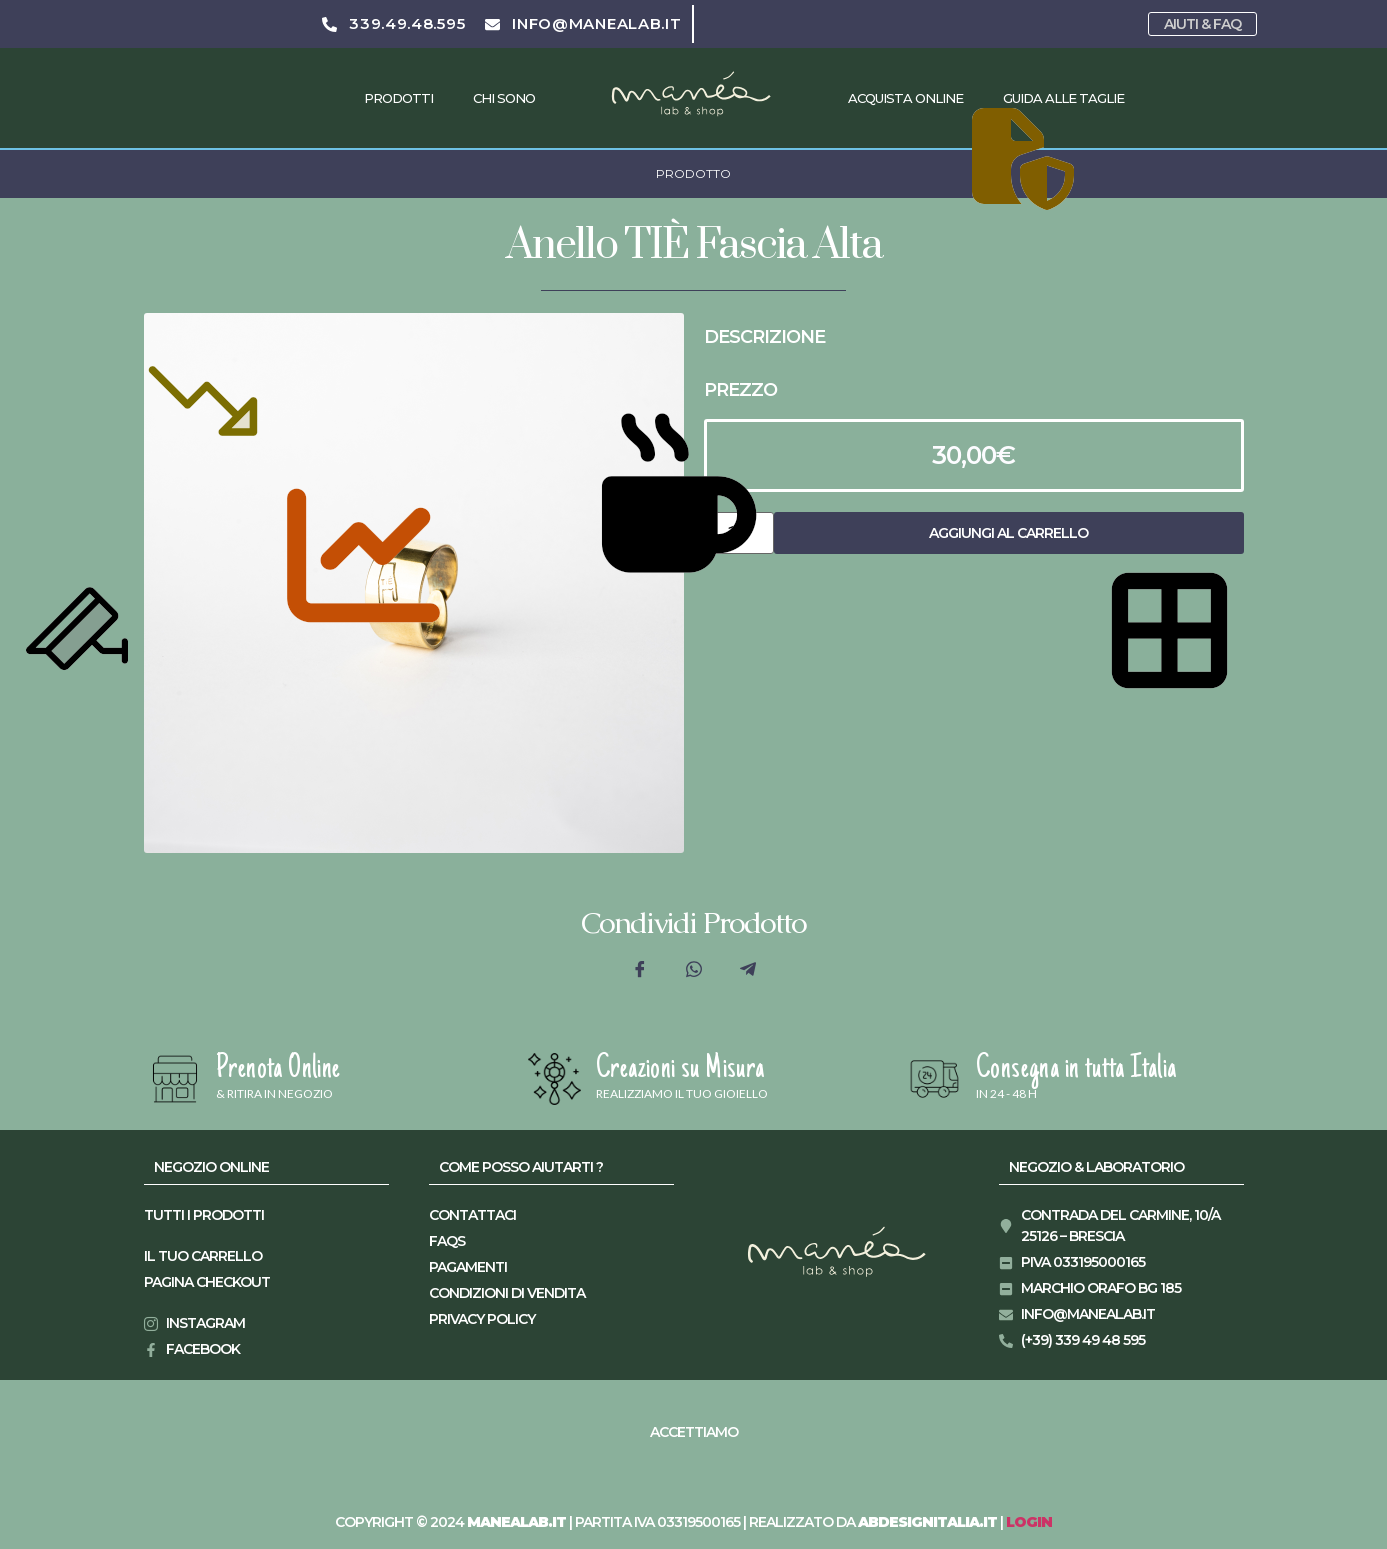  Describe the element at coordinates (669, 495) in the screenshot. I see `take a coffee break or pause timer` at that location.